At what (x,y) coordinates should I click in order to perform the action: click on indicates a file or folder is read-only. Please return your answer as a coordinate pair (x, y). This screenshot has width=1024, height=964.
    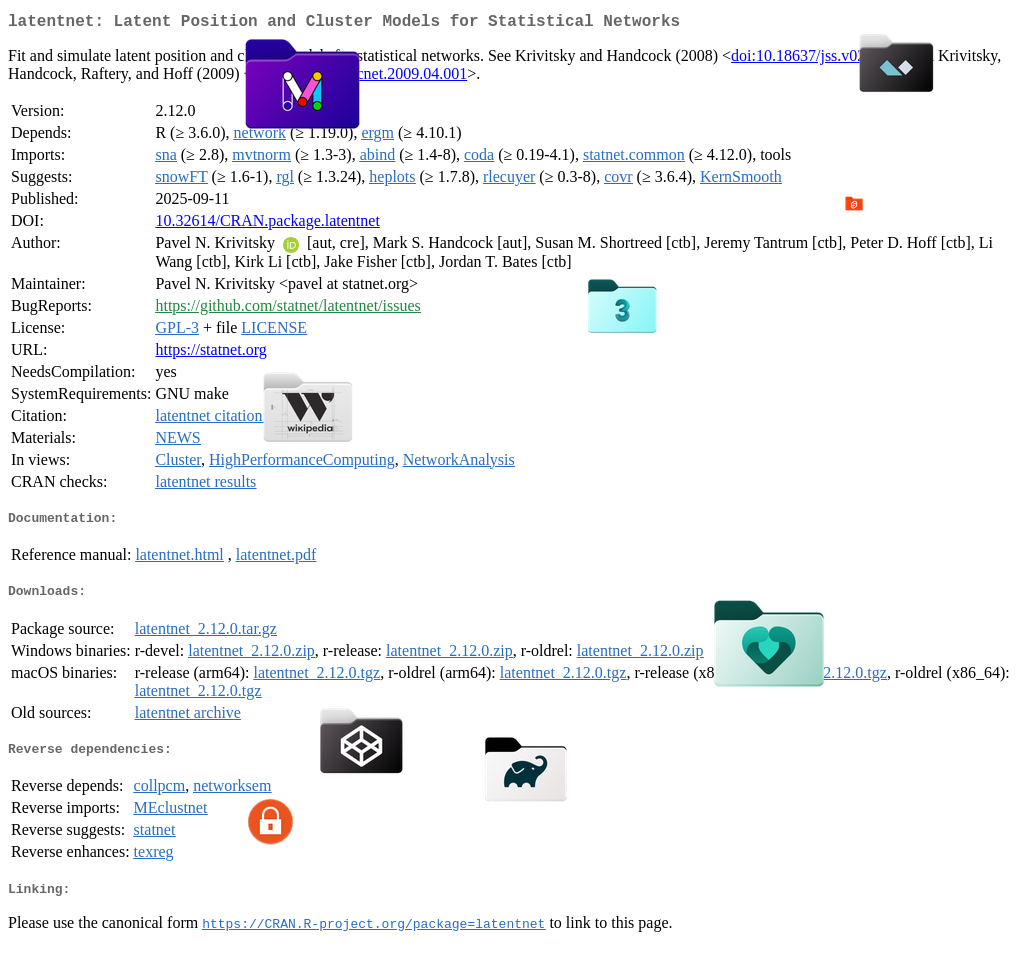
    Looking at the image, I should click on (270, 821).